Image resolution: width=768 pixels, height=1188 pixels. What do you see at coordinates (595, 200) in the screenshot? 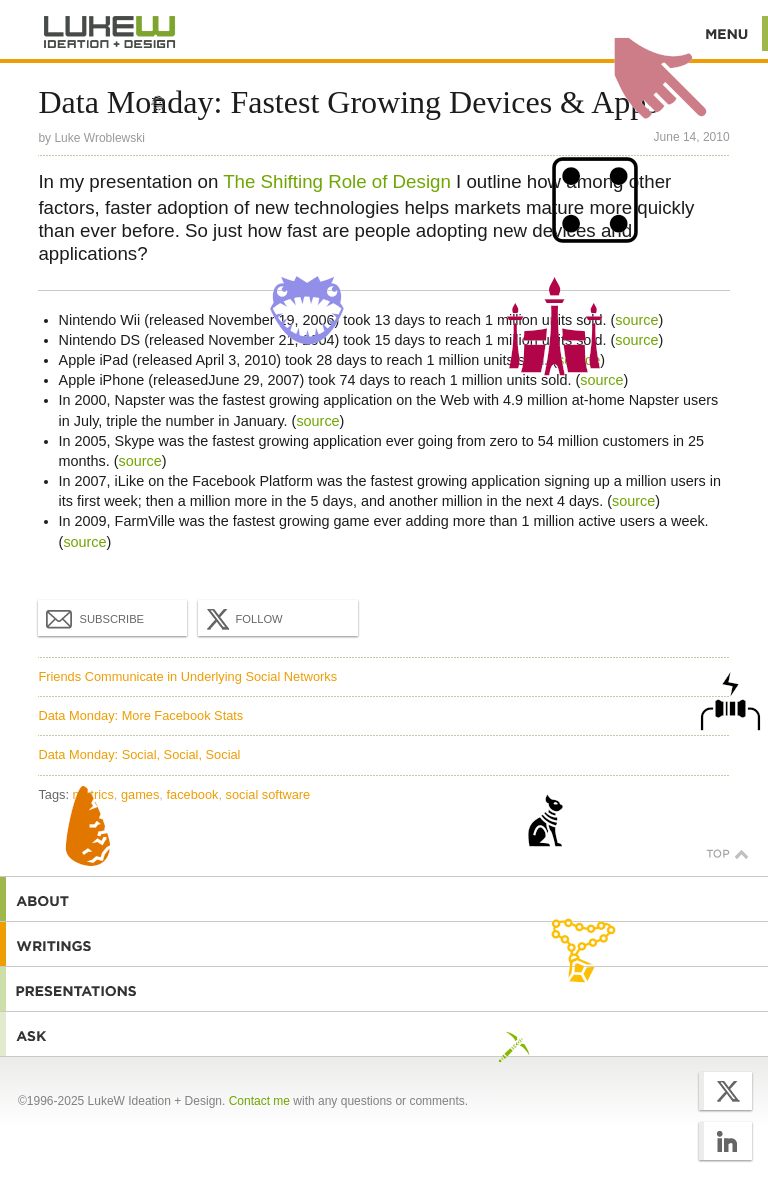
I see `roll the dice or randomize selection` at bounding box center [595, 200].